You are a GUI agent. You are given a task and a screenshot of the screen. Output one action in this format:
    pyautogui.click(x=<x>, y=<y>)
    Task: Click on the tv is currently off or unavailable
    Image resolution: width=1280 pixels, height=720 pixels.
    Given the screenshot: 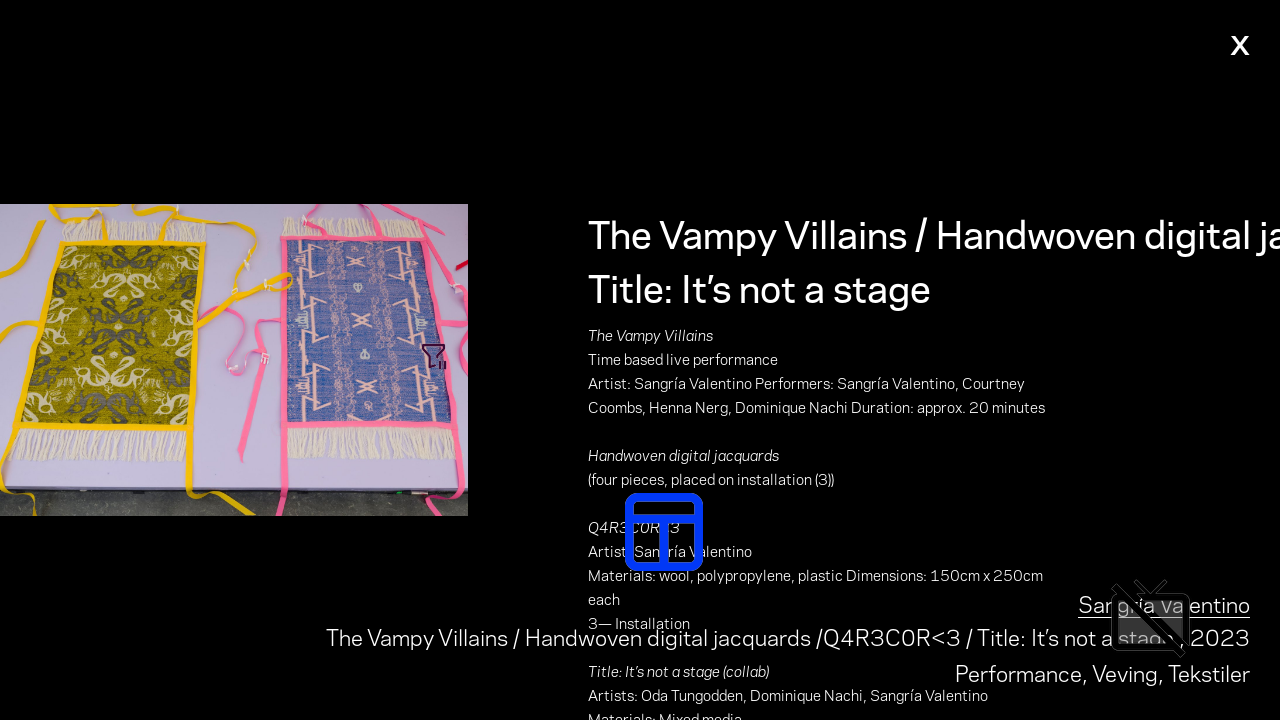 What is the action you would take?
    pyautogui.click(x=1150, y=618)
    